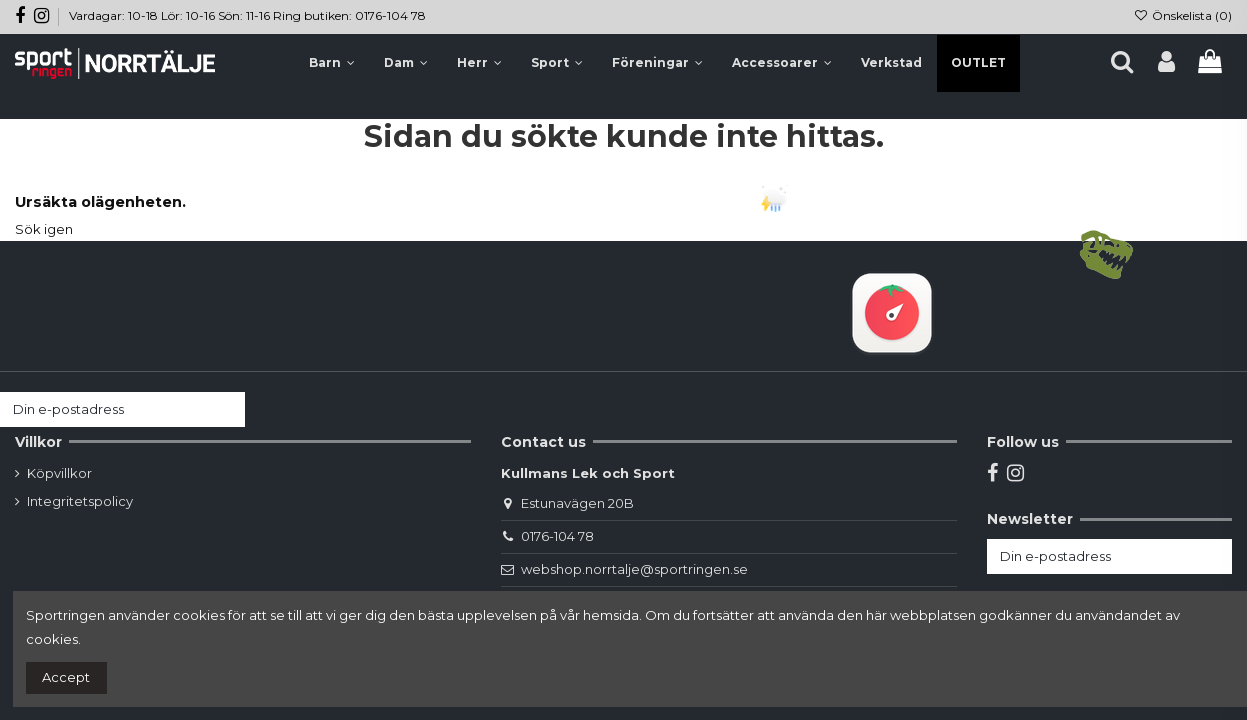  I want to click on access dinosaur or paleontology content, so click(1106, 254).